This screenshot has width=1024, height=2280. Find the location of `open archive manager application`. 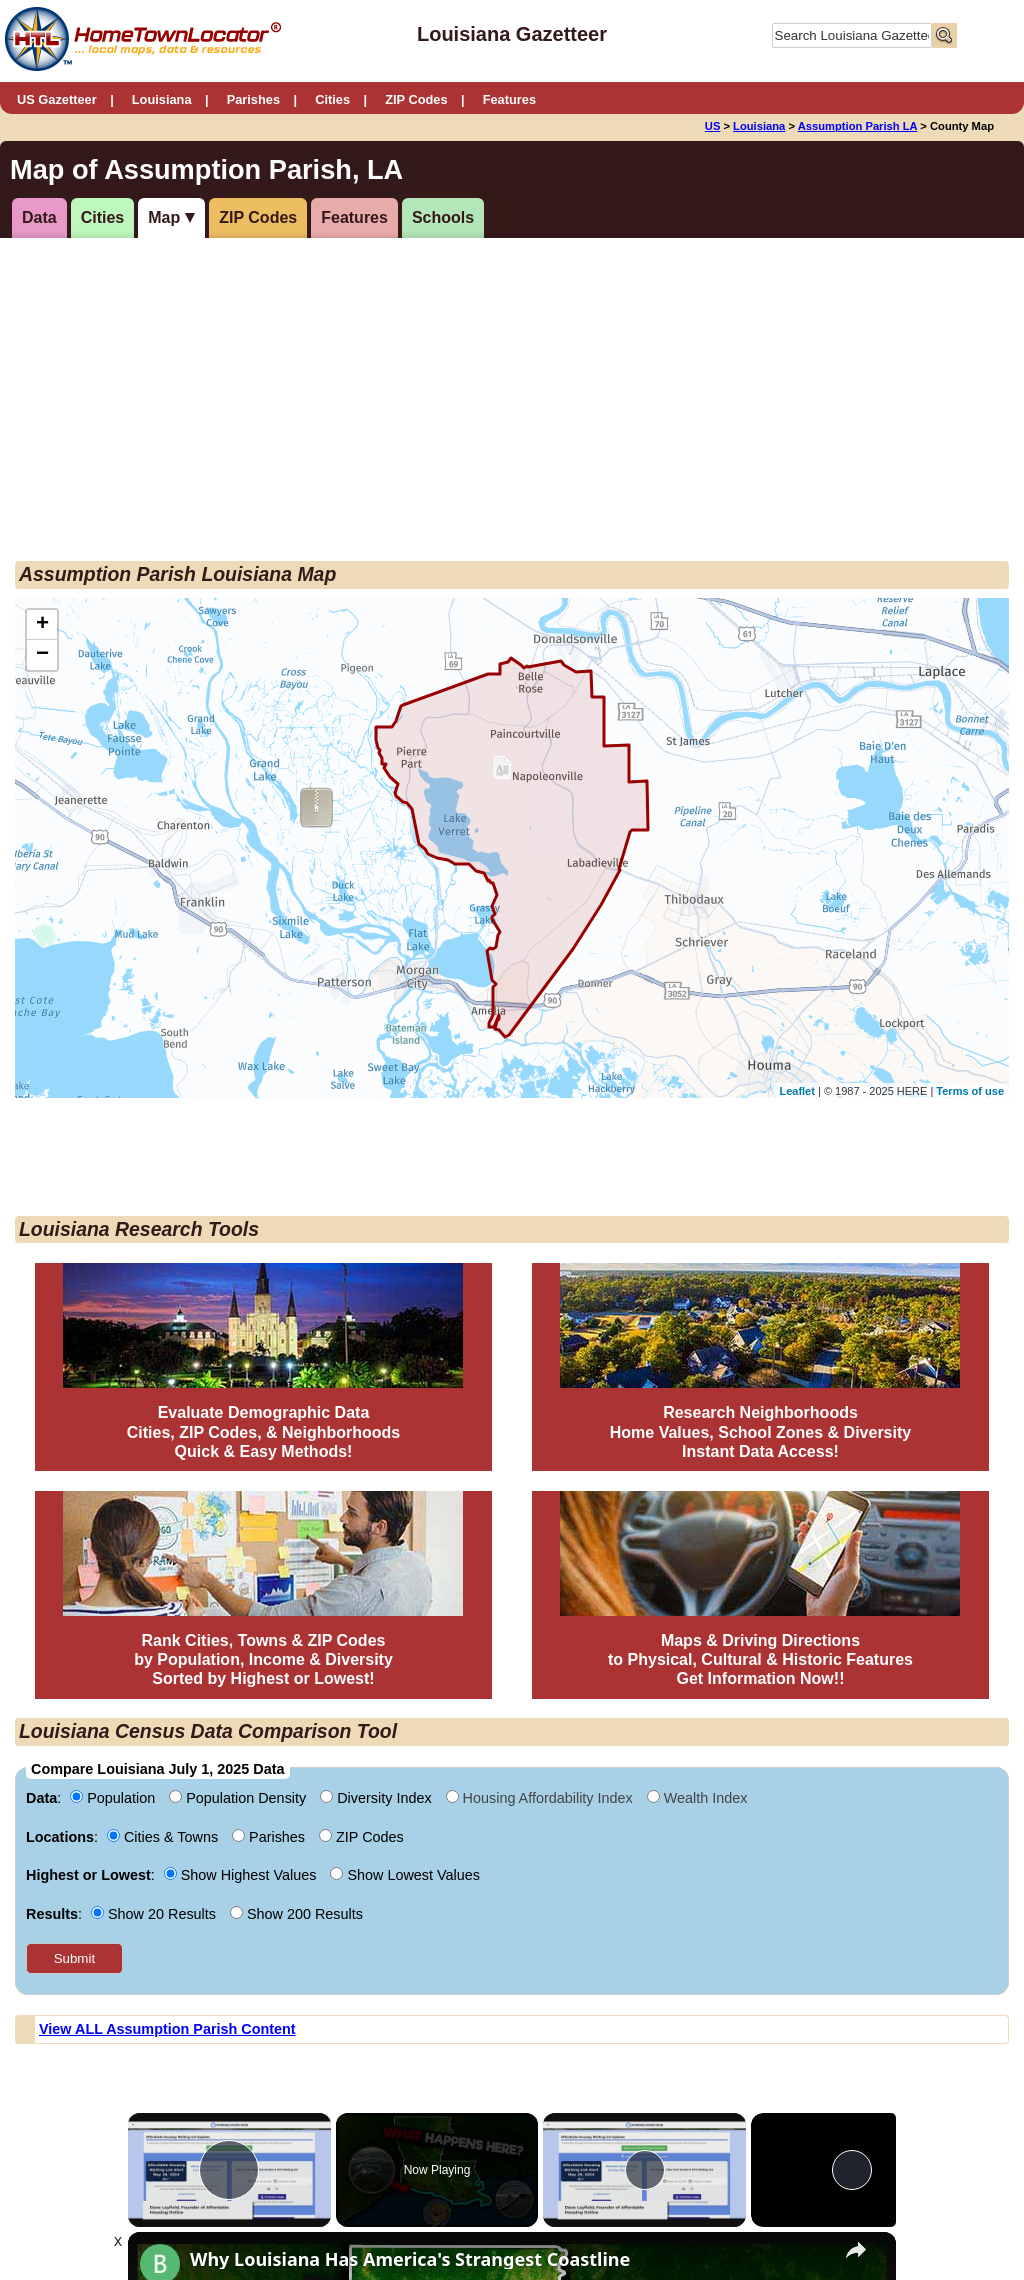

open archive manager application is located at coordinates (316, 807).